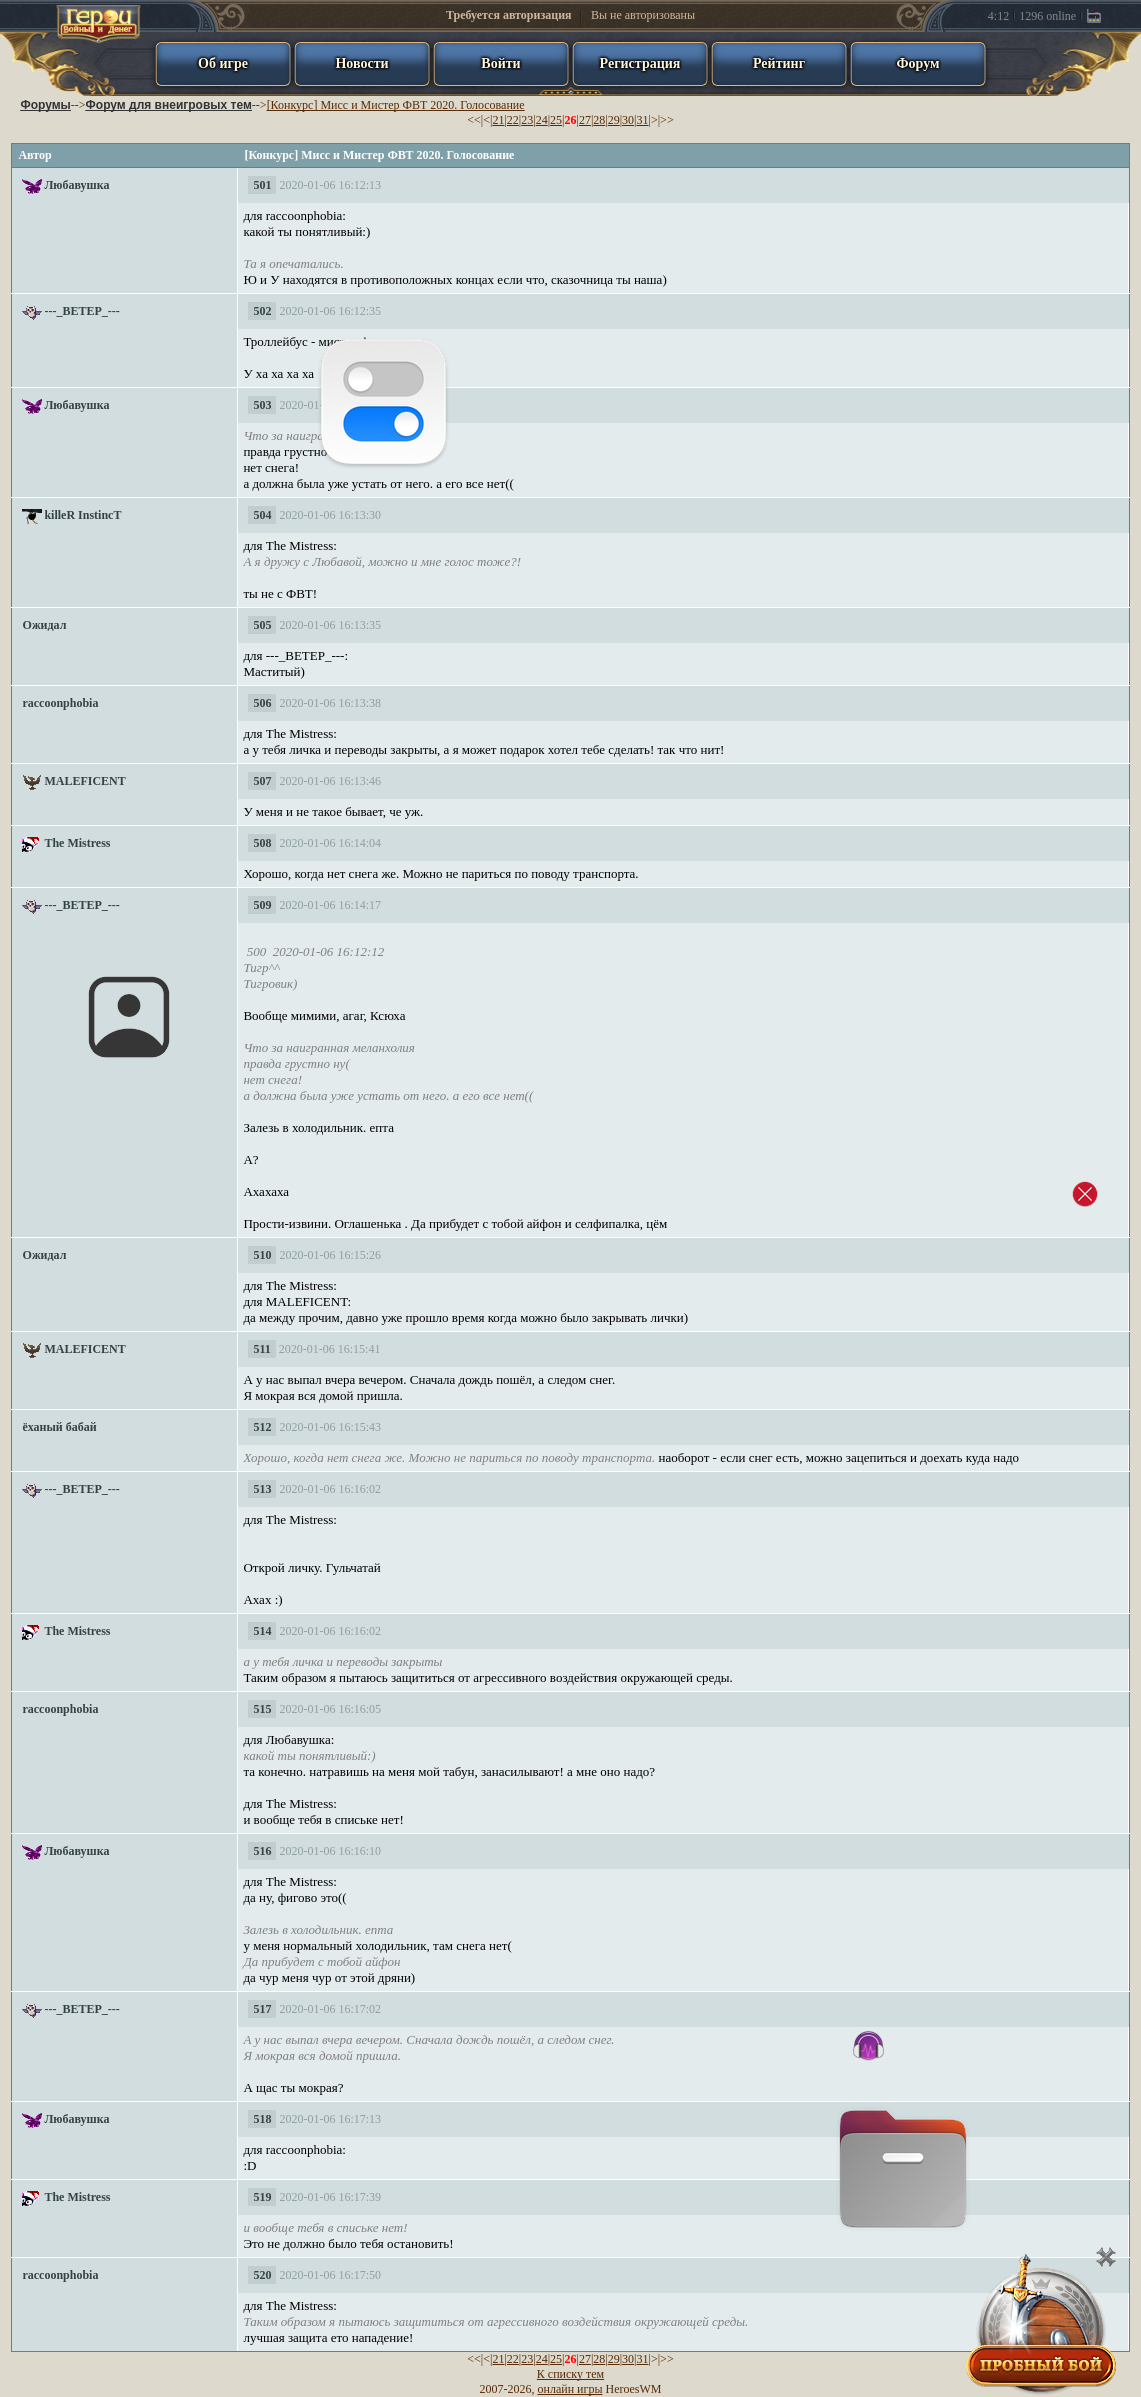  Describe the element at coordinates (1085, 1194) in the screenshot. I see `indicates a file or content that cannot be read` at that location.